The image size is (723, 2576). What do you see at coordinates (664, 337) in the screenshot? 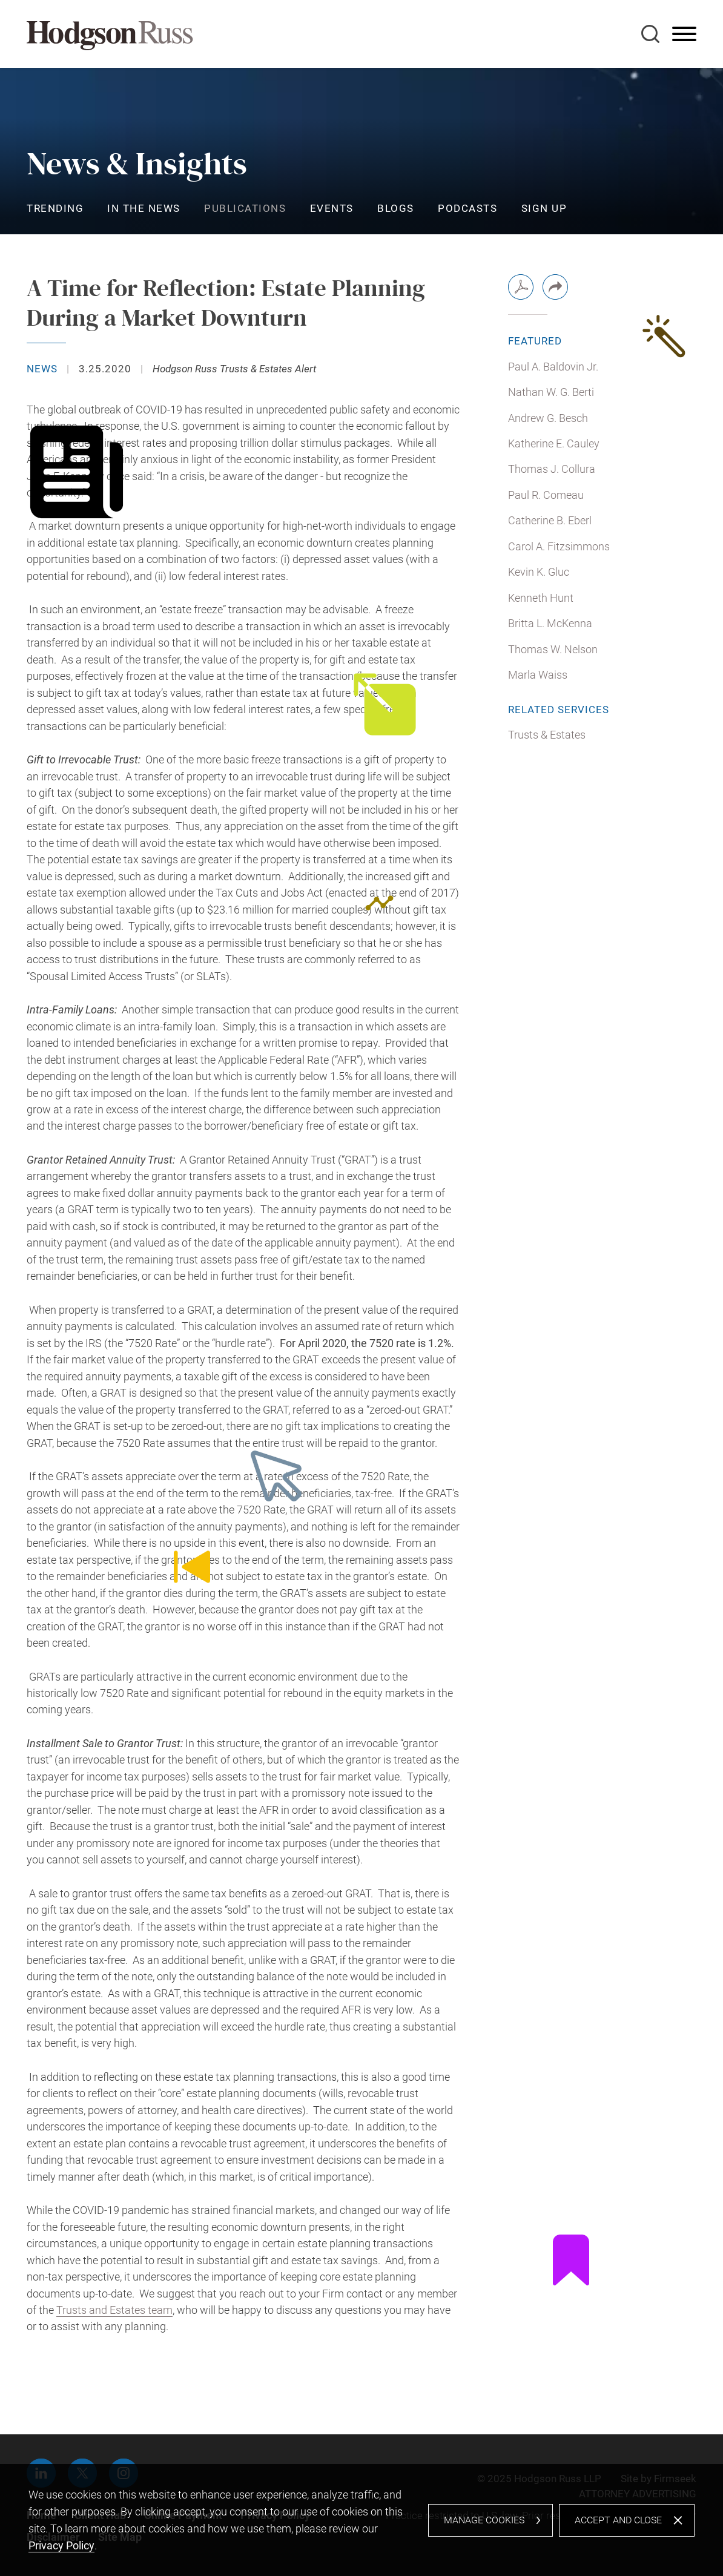
I see `apply auto-enhance or magic adjustments` at bounding box center [664, 337].